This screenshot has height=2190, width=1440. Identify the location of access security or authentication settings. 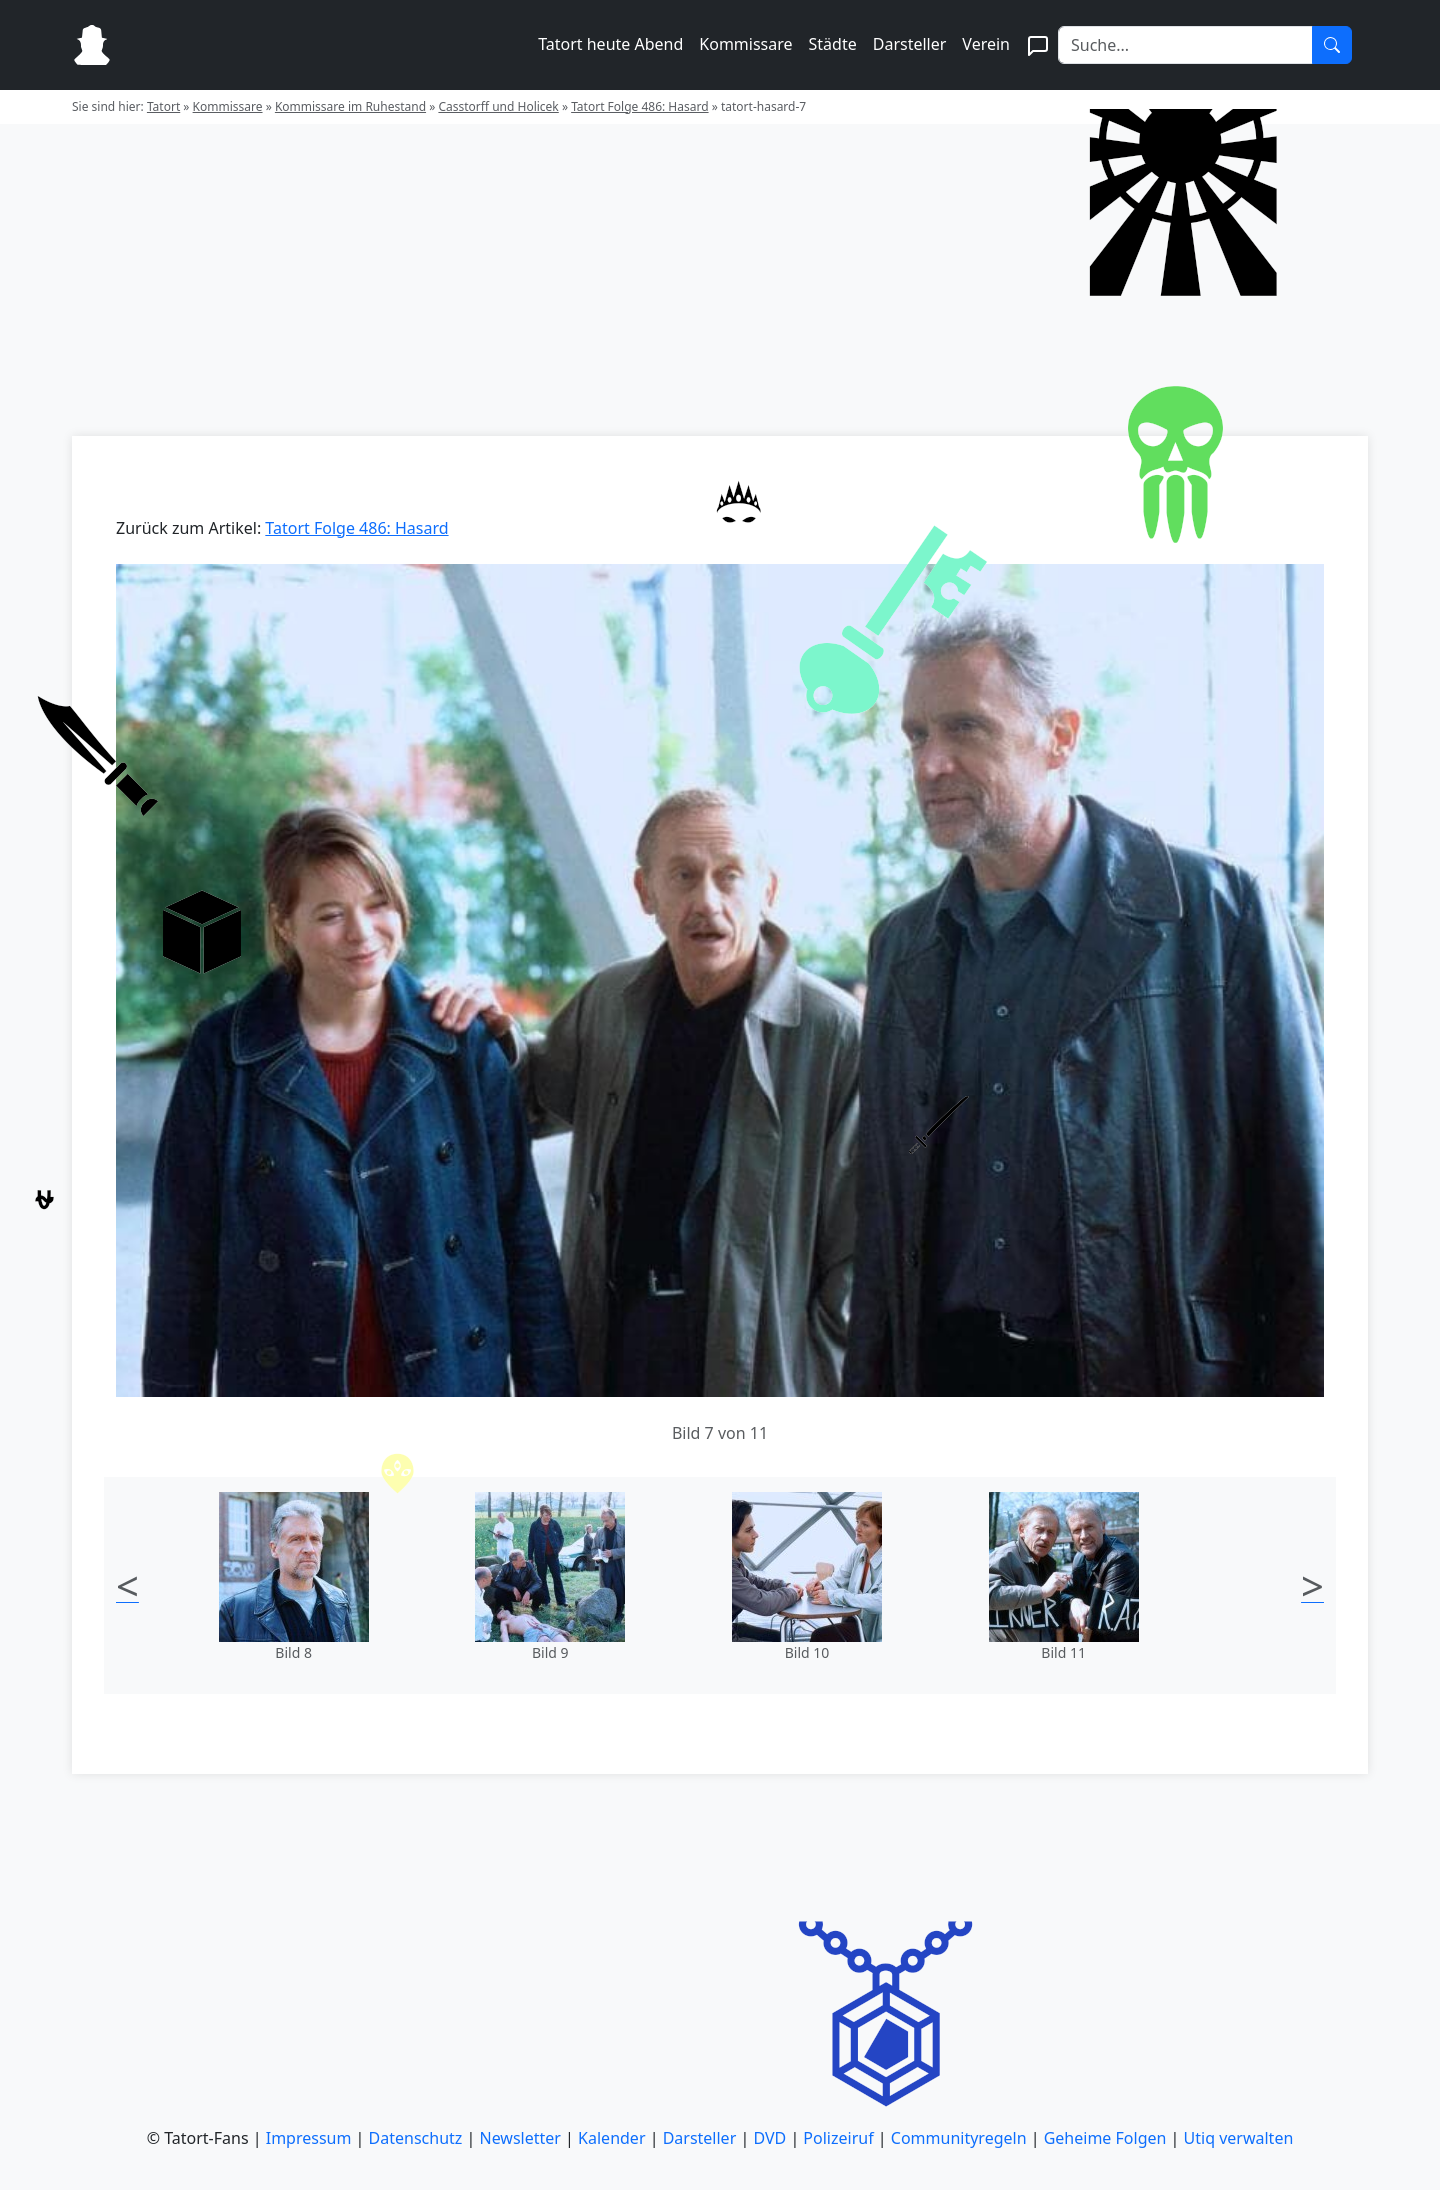
(894, 620).